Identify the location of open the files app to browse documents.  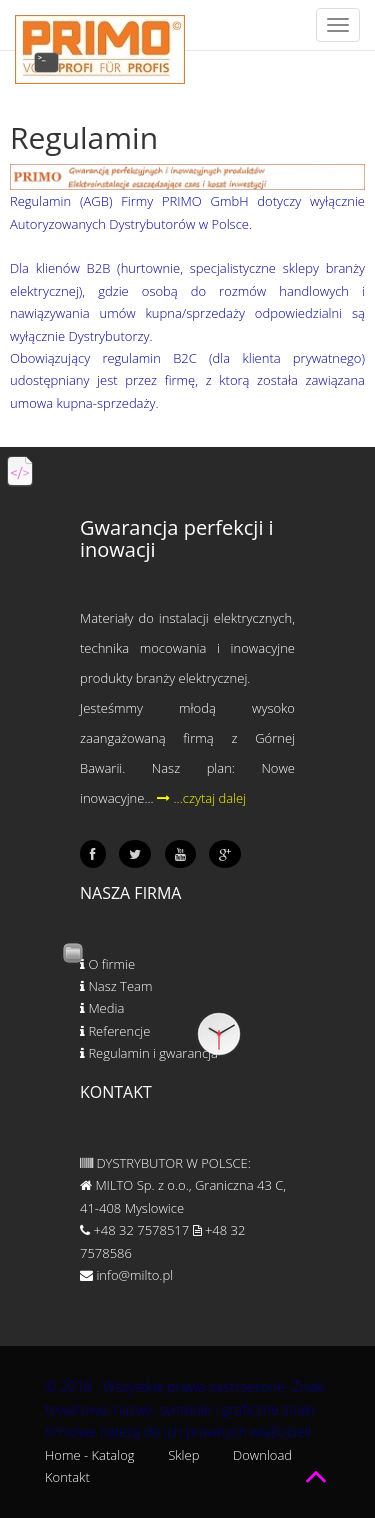
(73, 953).